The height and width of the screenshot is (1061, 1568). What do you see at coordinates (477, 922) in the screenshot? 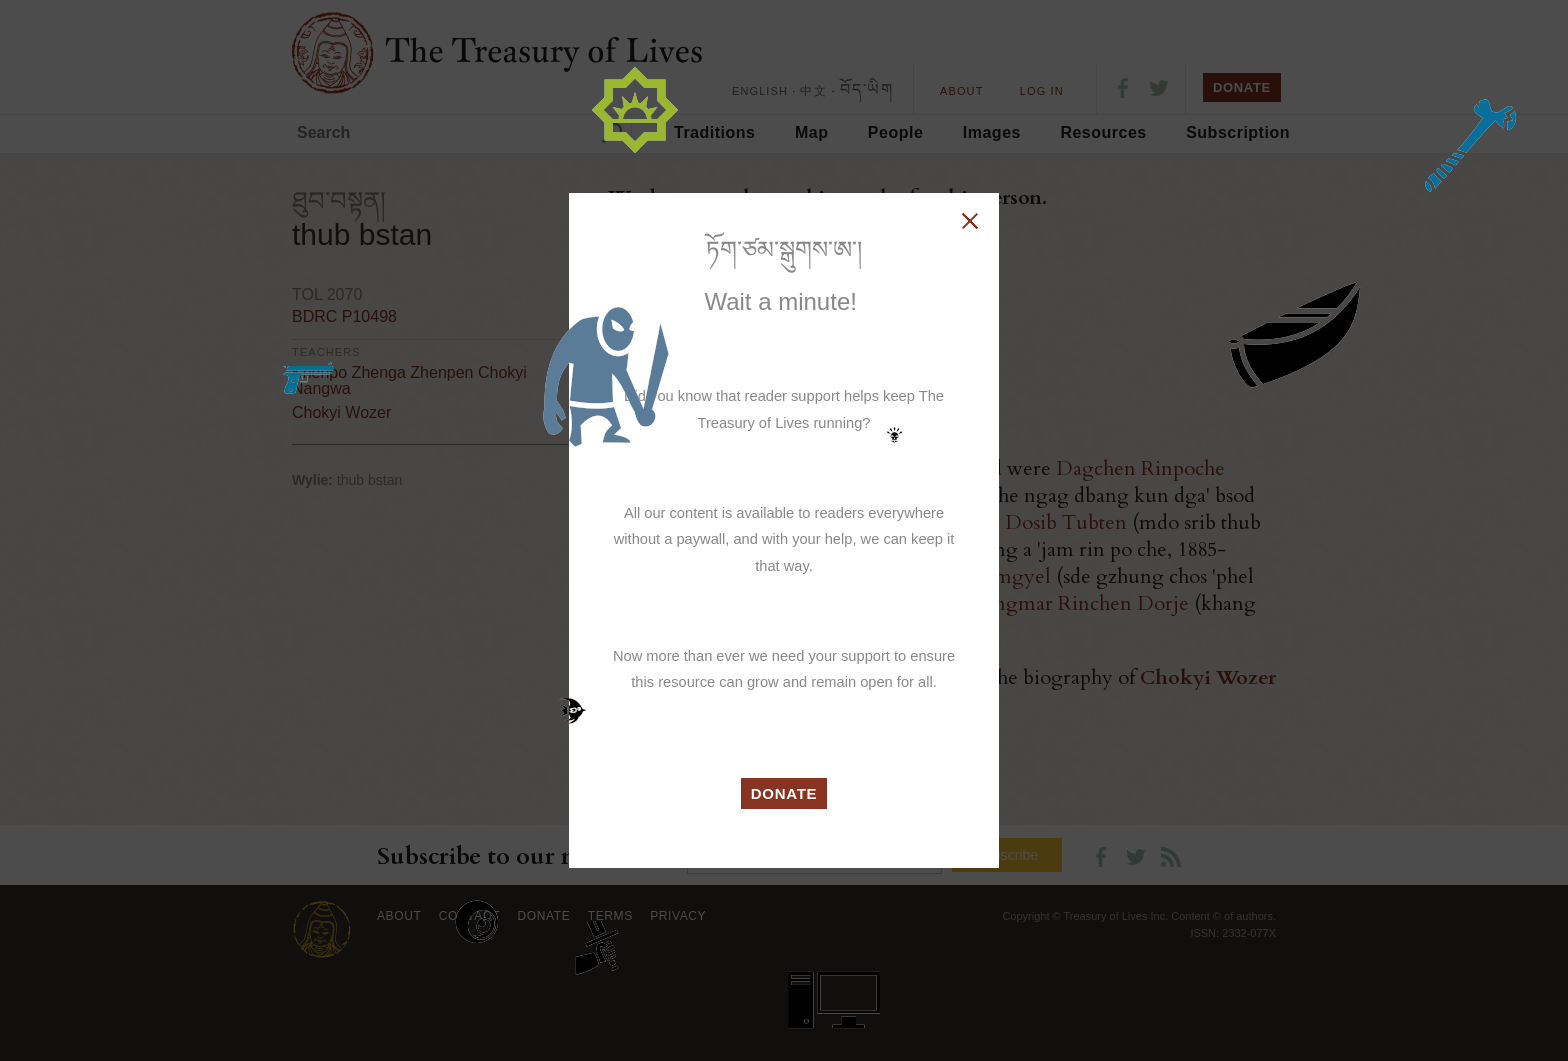
I see `toggle visibility or show/hide content` at bounding box center [477, 922].